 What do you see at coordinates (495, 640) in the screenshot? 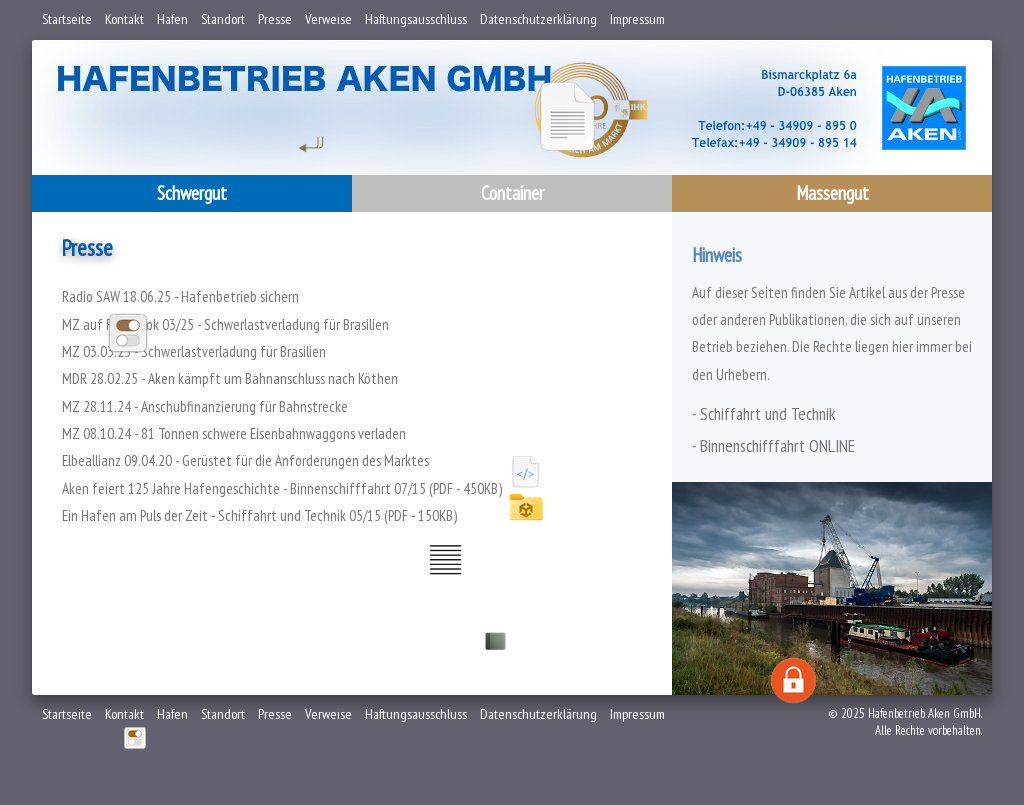
I see `access your desktop folder` at bounding box center [495, 640].